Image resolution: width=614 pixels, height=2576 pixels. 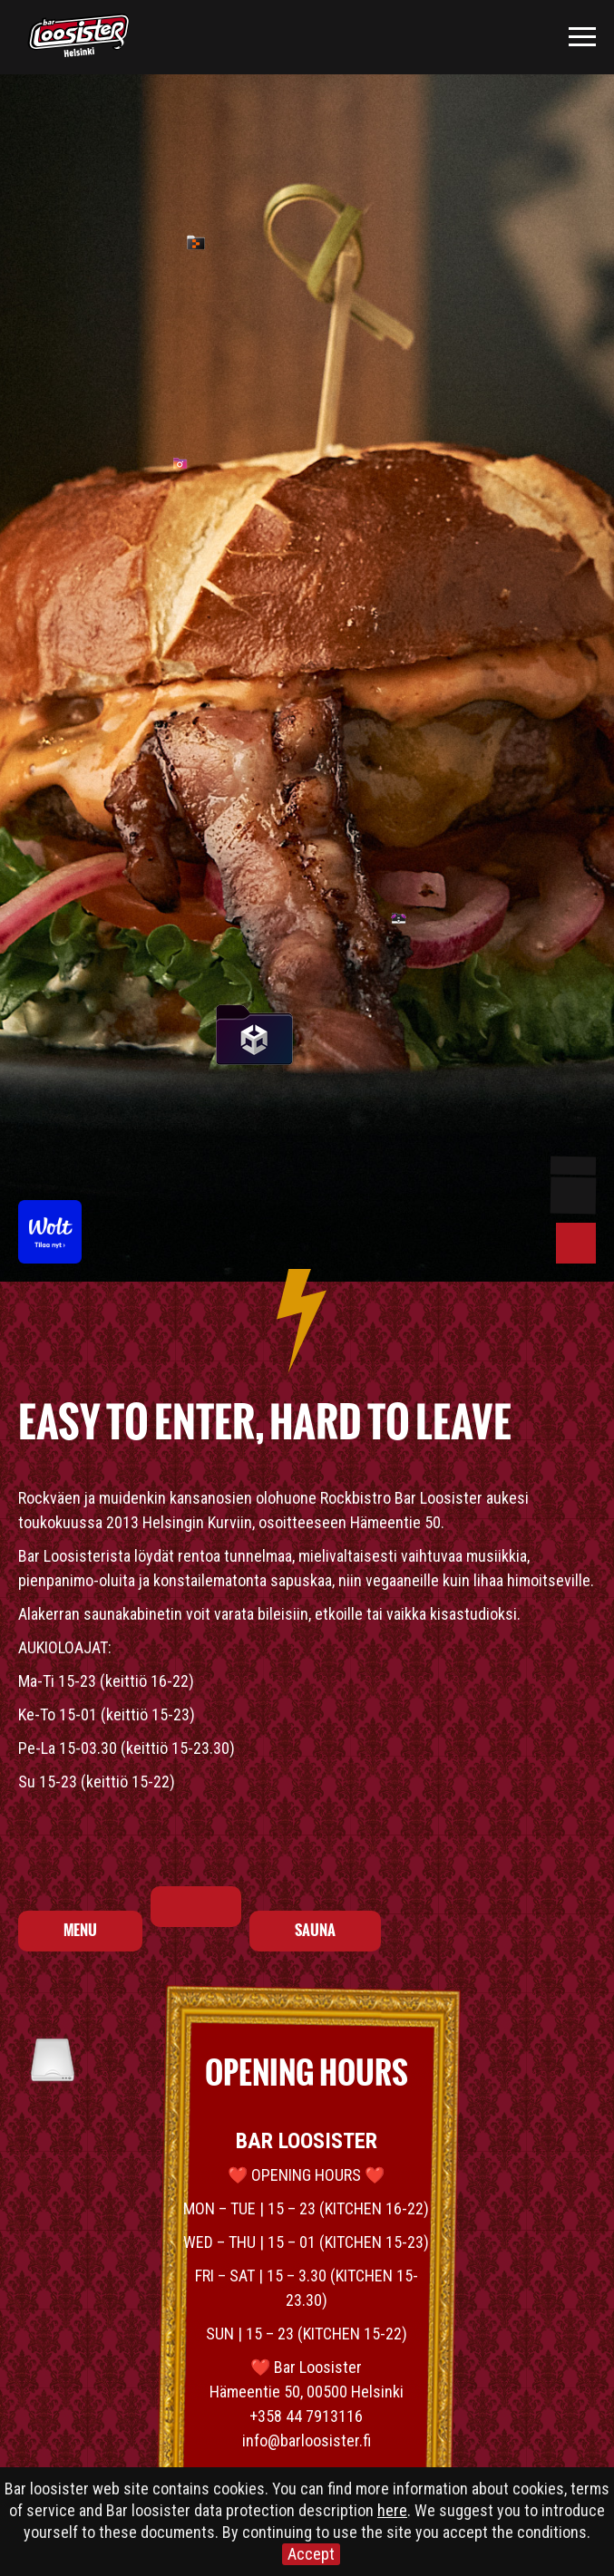 I want to click on open replit project folder, so click(x=196, y=243).